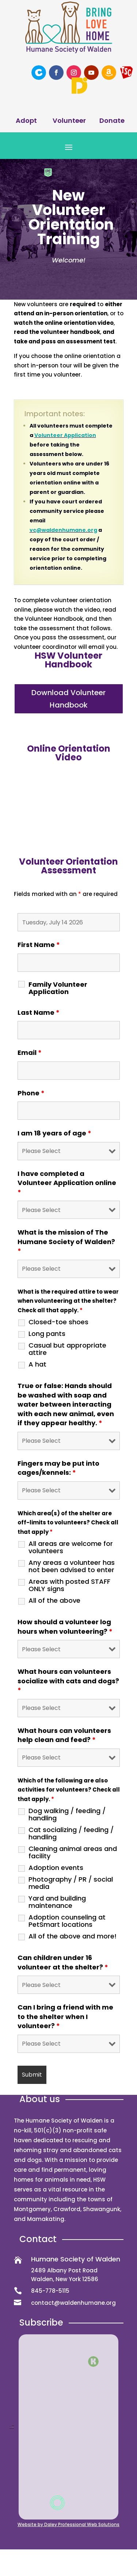  I want to click on konva javascript library logo, so click(93, 2361).